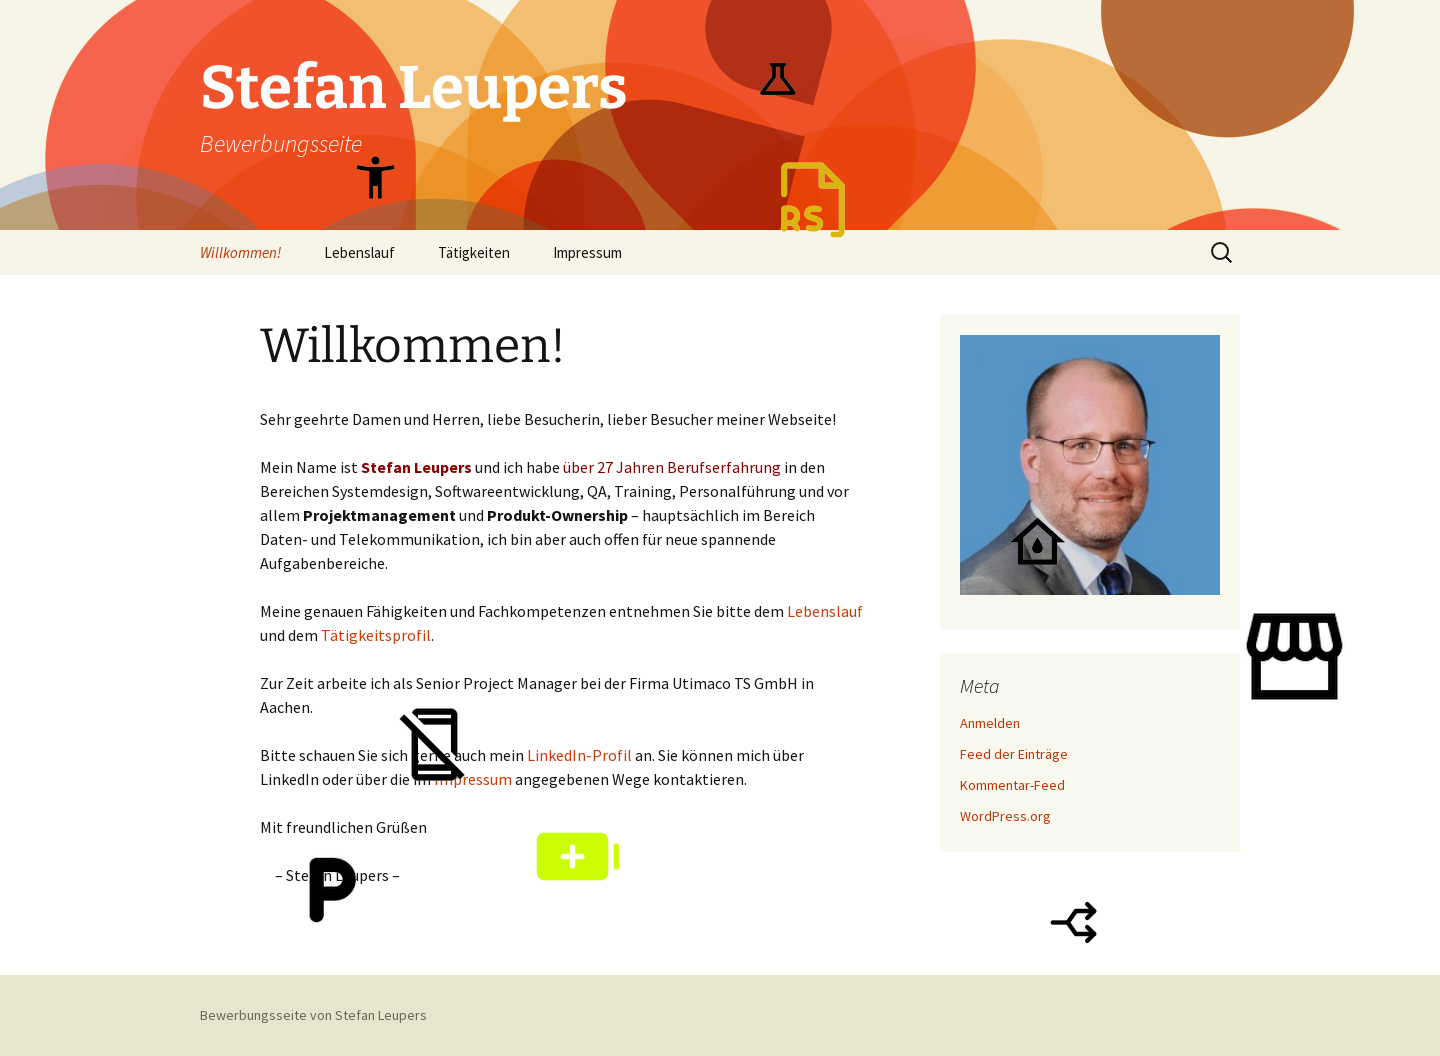 This screenshot has height=1056, width=1440. I want to click on a Rust source code file, so click(813, 200).